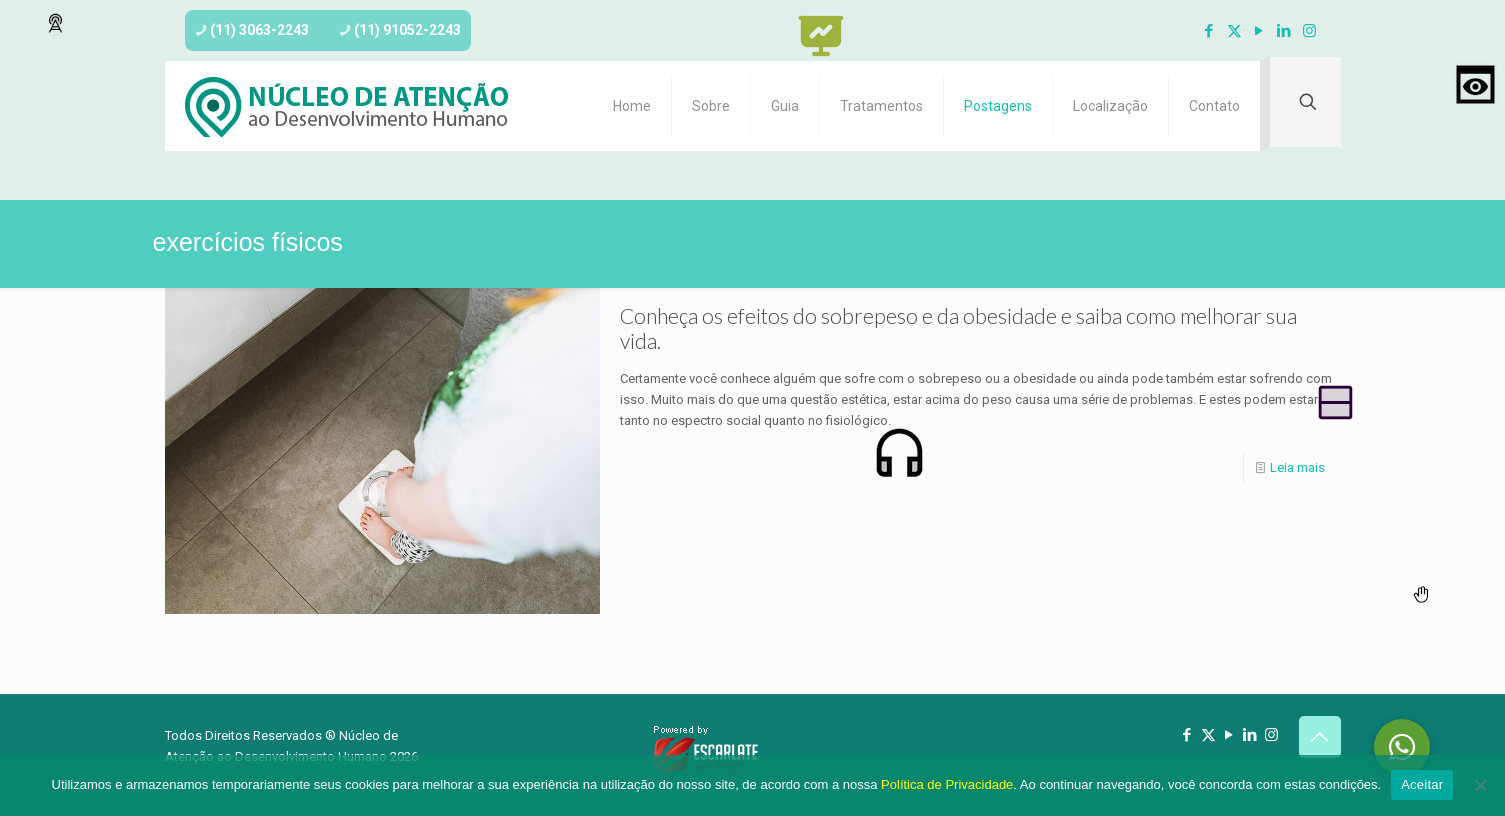  I want to click on stop or pause an action, so click(1421, 594).